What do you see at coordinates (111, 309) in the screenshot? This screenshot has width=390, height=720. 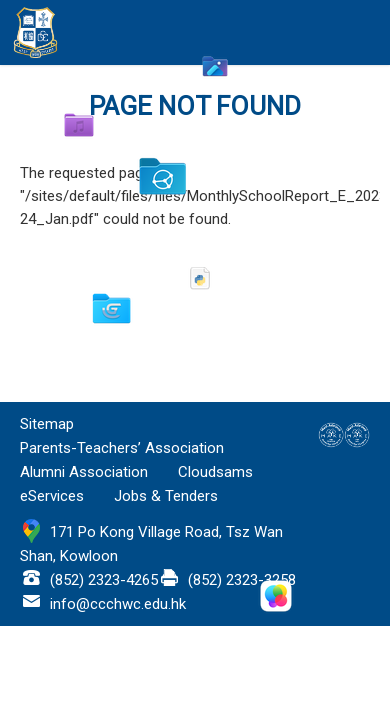 I see `open GDevelop project files folder` at bounding box center [111, 309].